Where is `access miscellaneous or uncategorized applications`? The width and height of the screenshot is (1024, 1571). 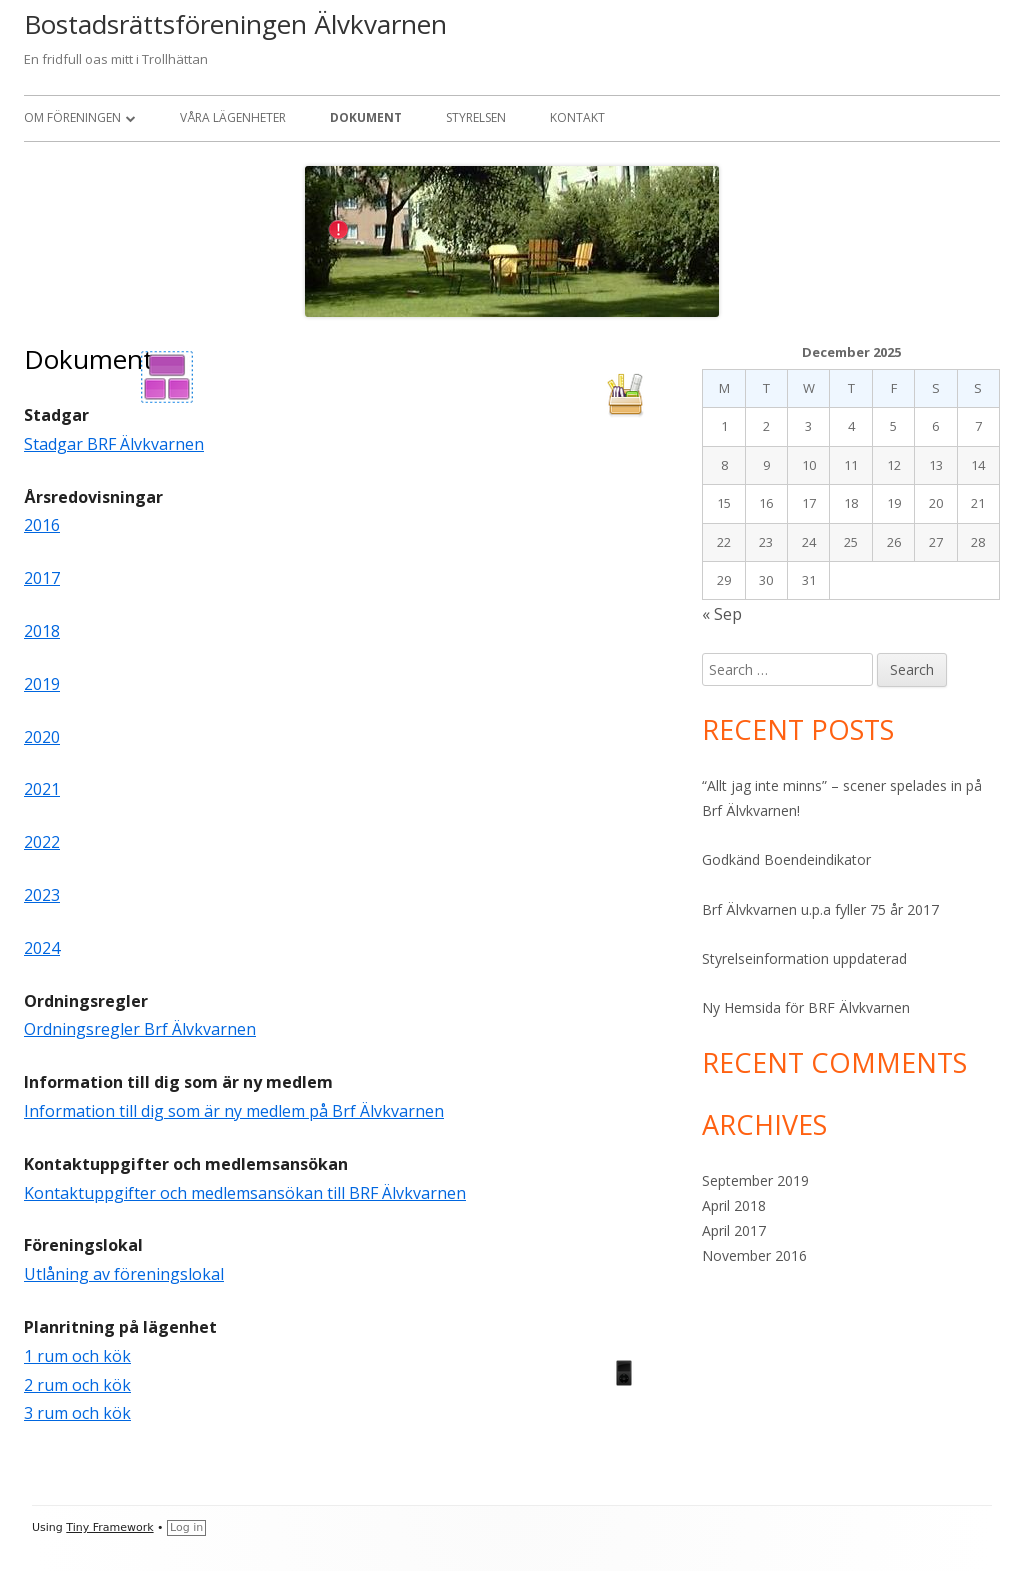
access miscellaneous or uncategorized applications is located at coordinates (626, 395).